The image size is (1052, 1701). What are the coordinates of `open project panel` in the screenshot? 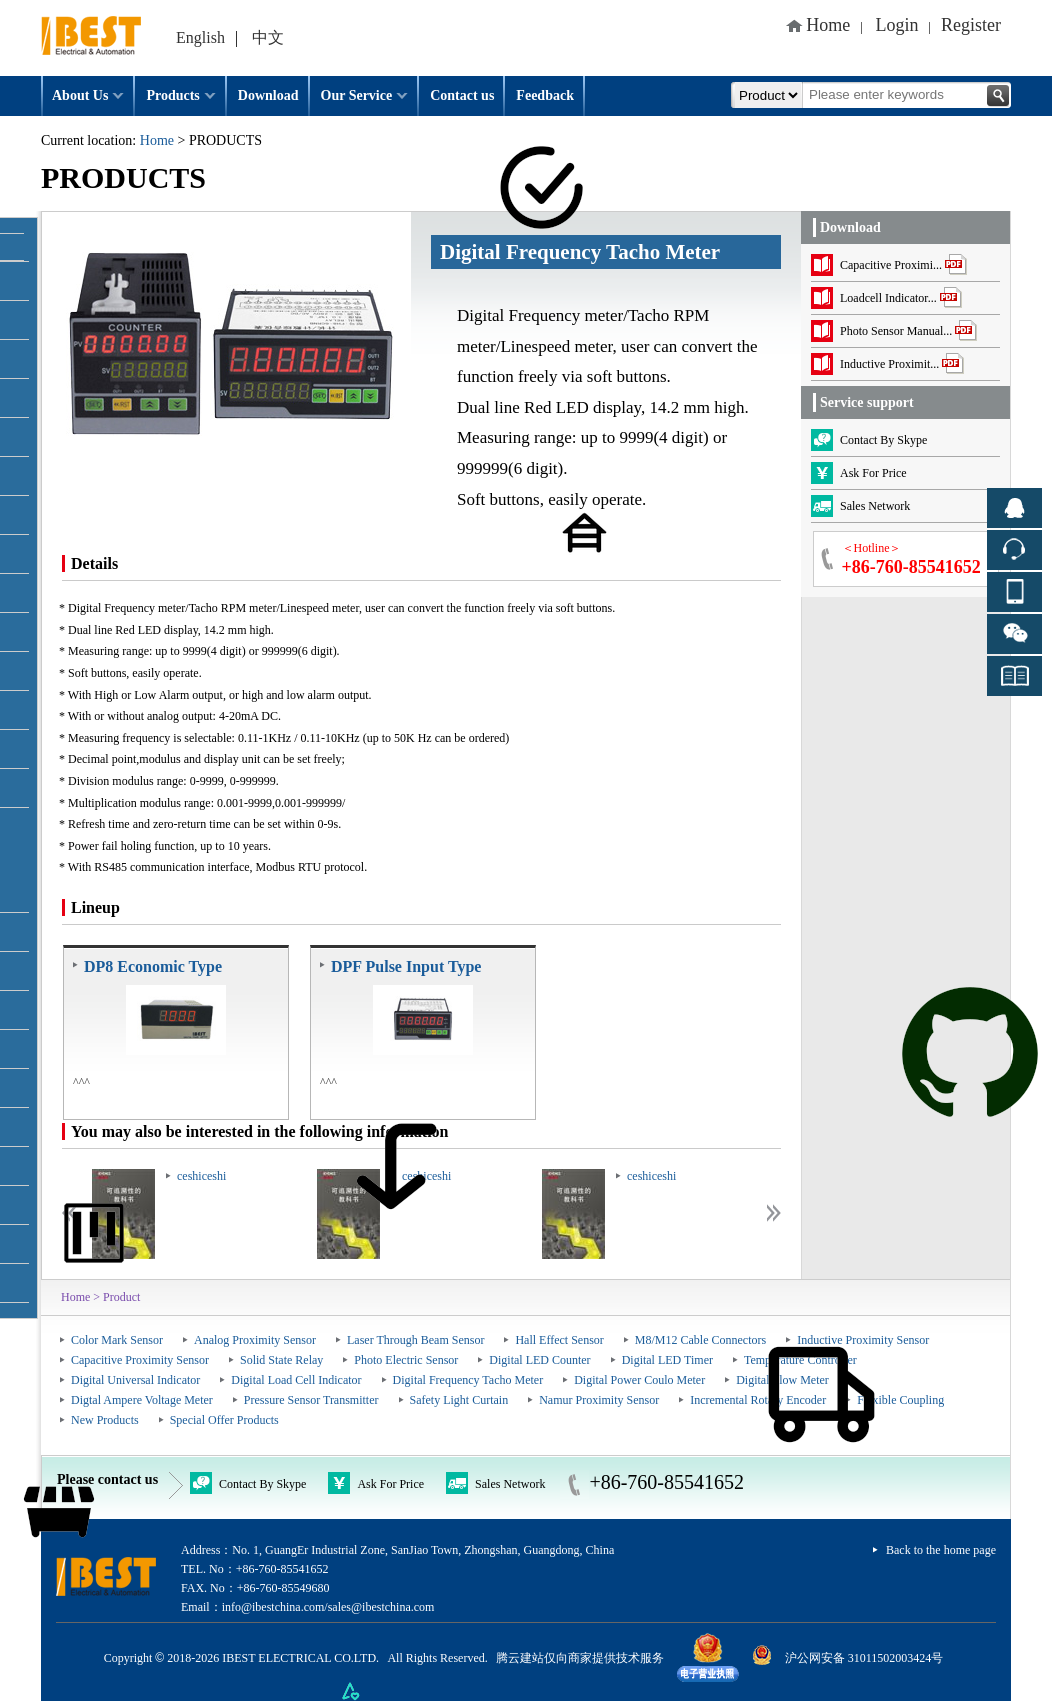 It's located at (94, 1233).